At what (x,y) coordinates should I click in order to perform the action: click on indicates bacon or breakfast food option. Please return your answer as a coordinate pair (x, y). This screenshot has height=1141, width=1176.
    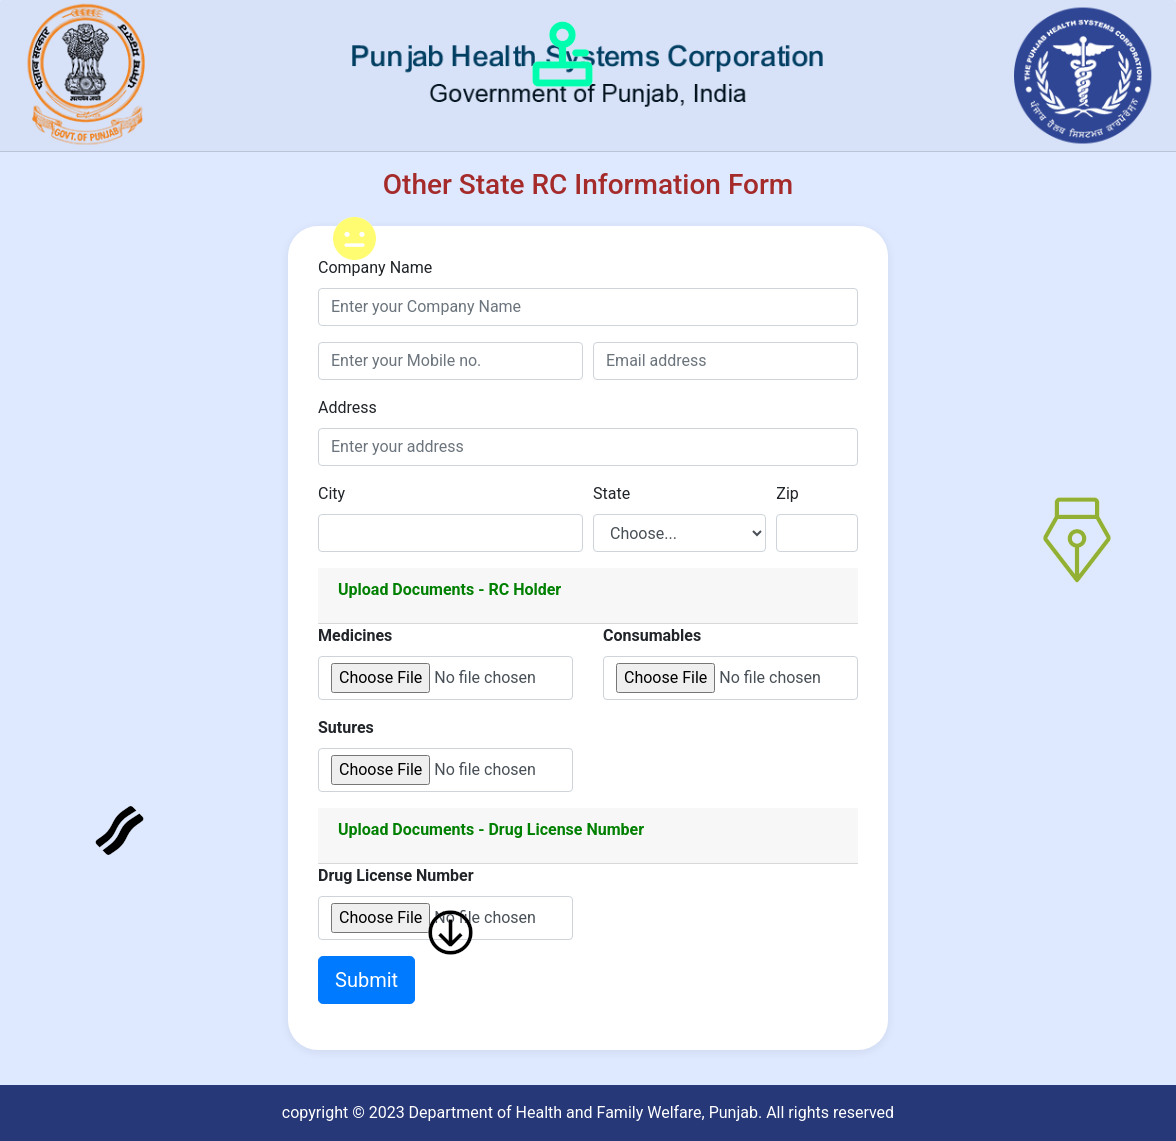
    Looking at the image, I should click on (119, 830).